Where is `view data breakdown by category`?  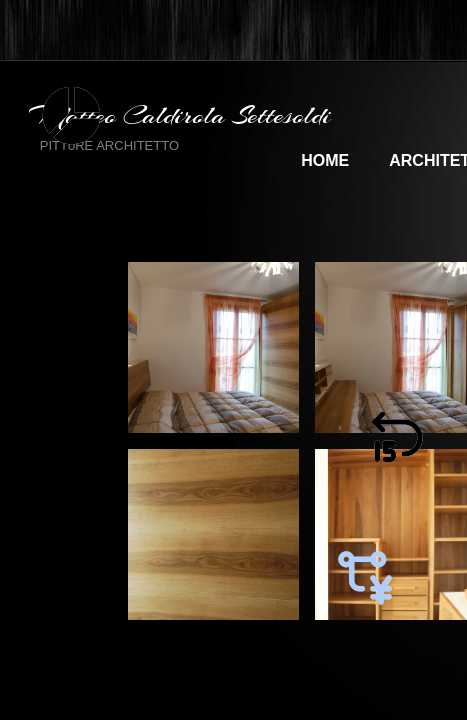 view data breakdown by category is located at coordinates (71, 115).